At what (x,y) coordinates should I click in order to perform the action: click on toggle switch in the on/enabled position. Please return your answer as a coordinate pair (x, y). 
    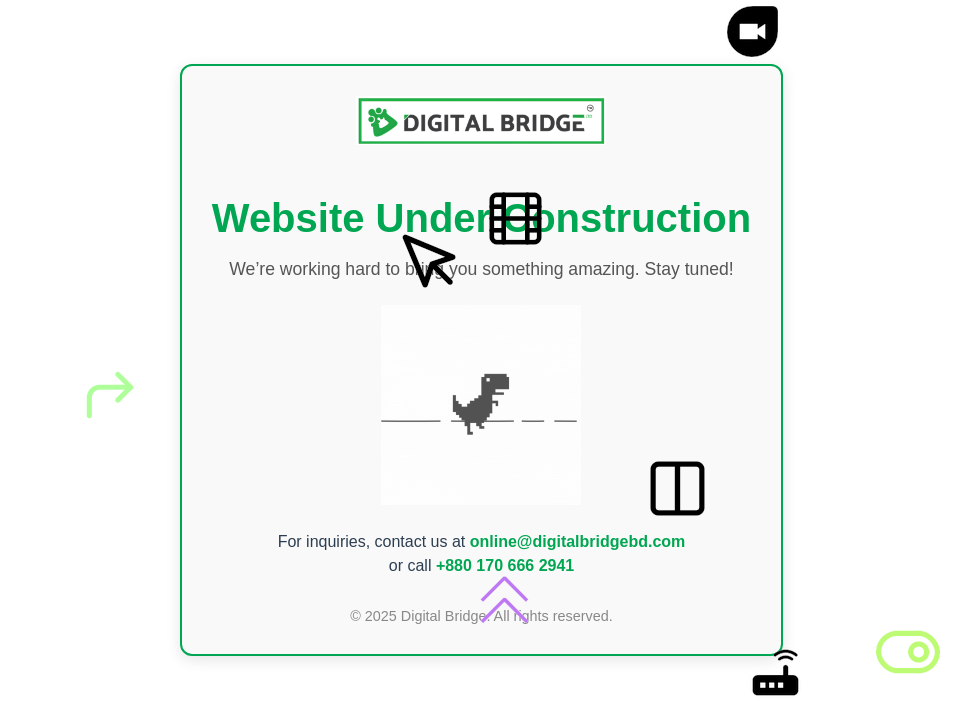
    Looking at the image, I should click on (908, 652).